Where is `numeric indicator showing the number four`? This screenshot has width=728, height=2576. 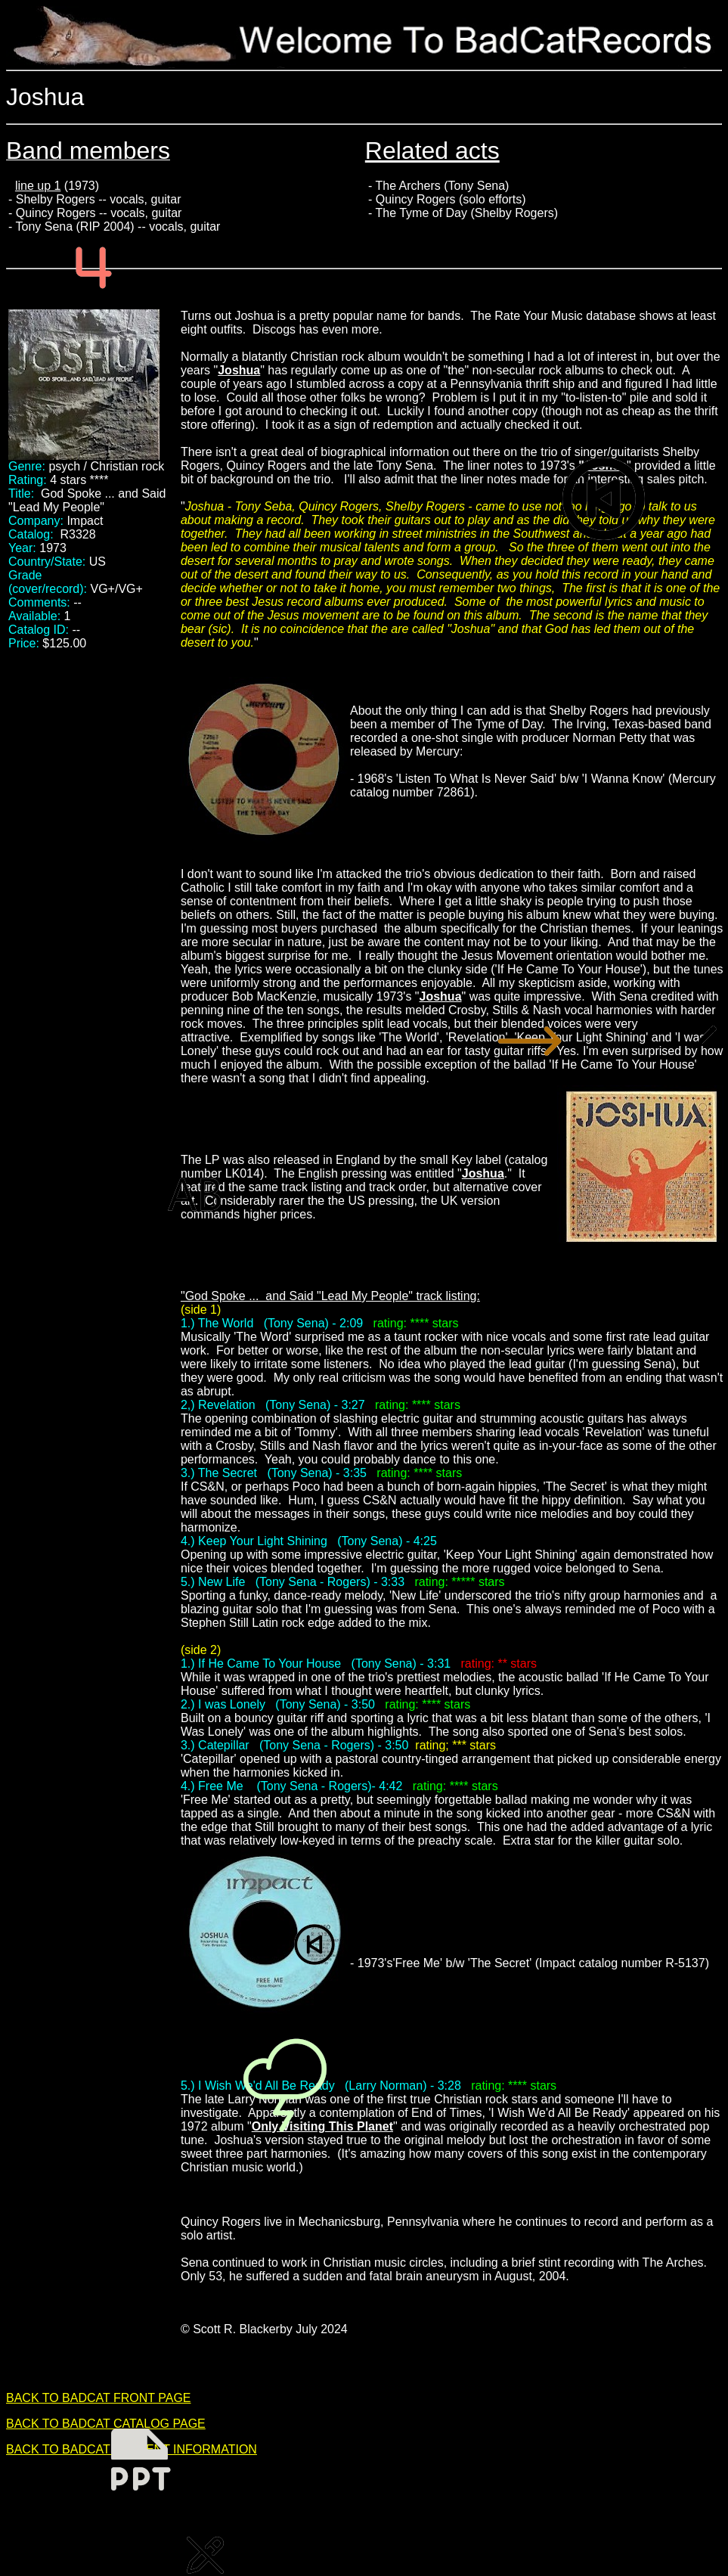 numeric indicator showing the number four is located at coordinates (94, 268).